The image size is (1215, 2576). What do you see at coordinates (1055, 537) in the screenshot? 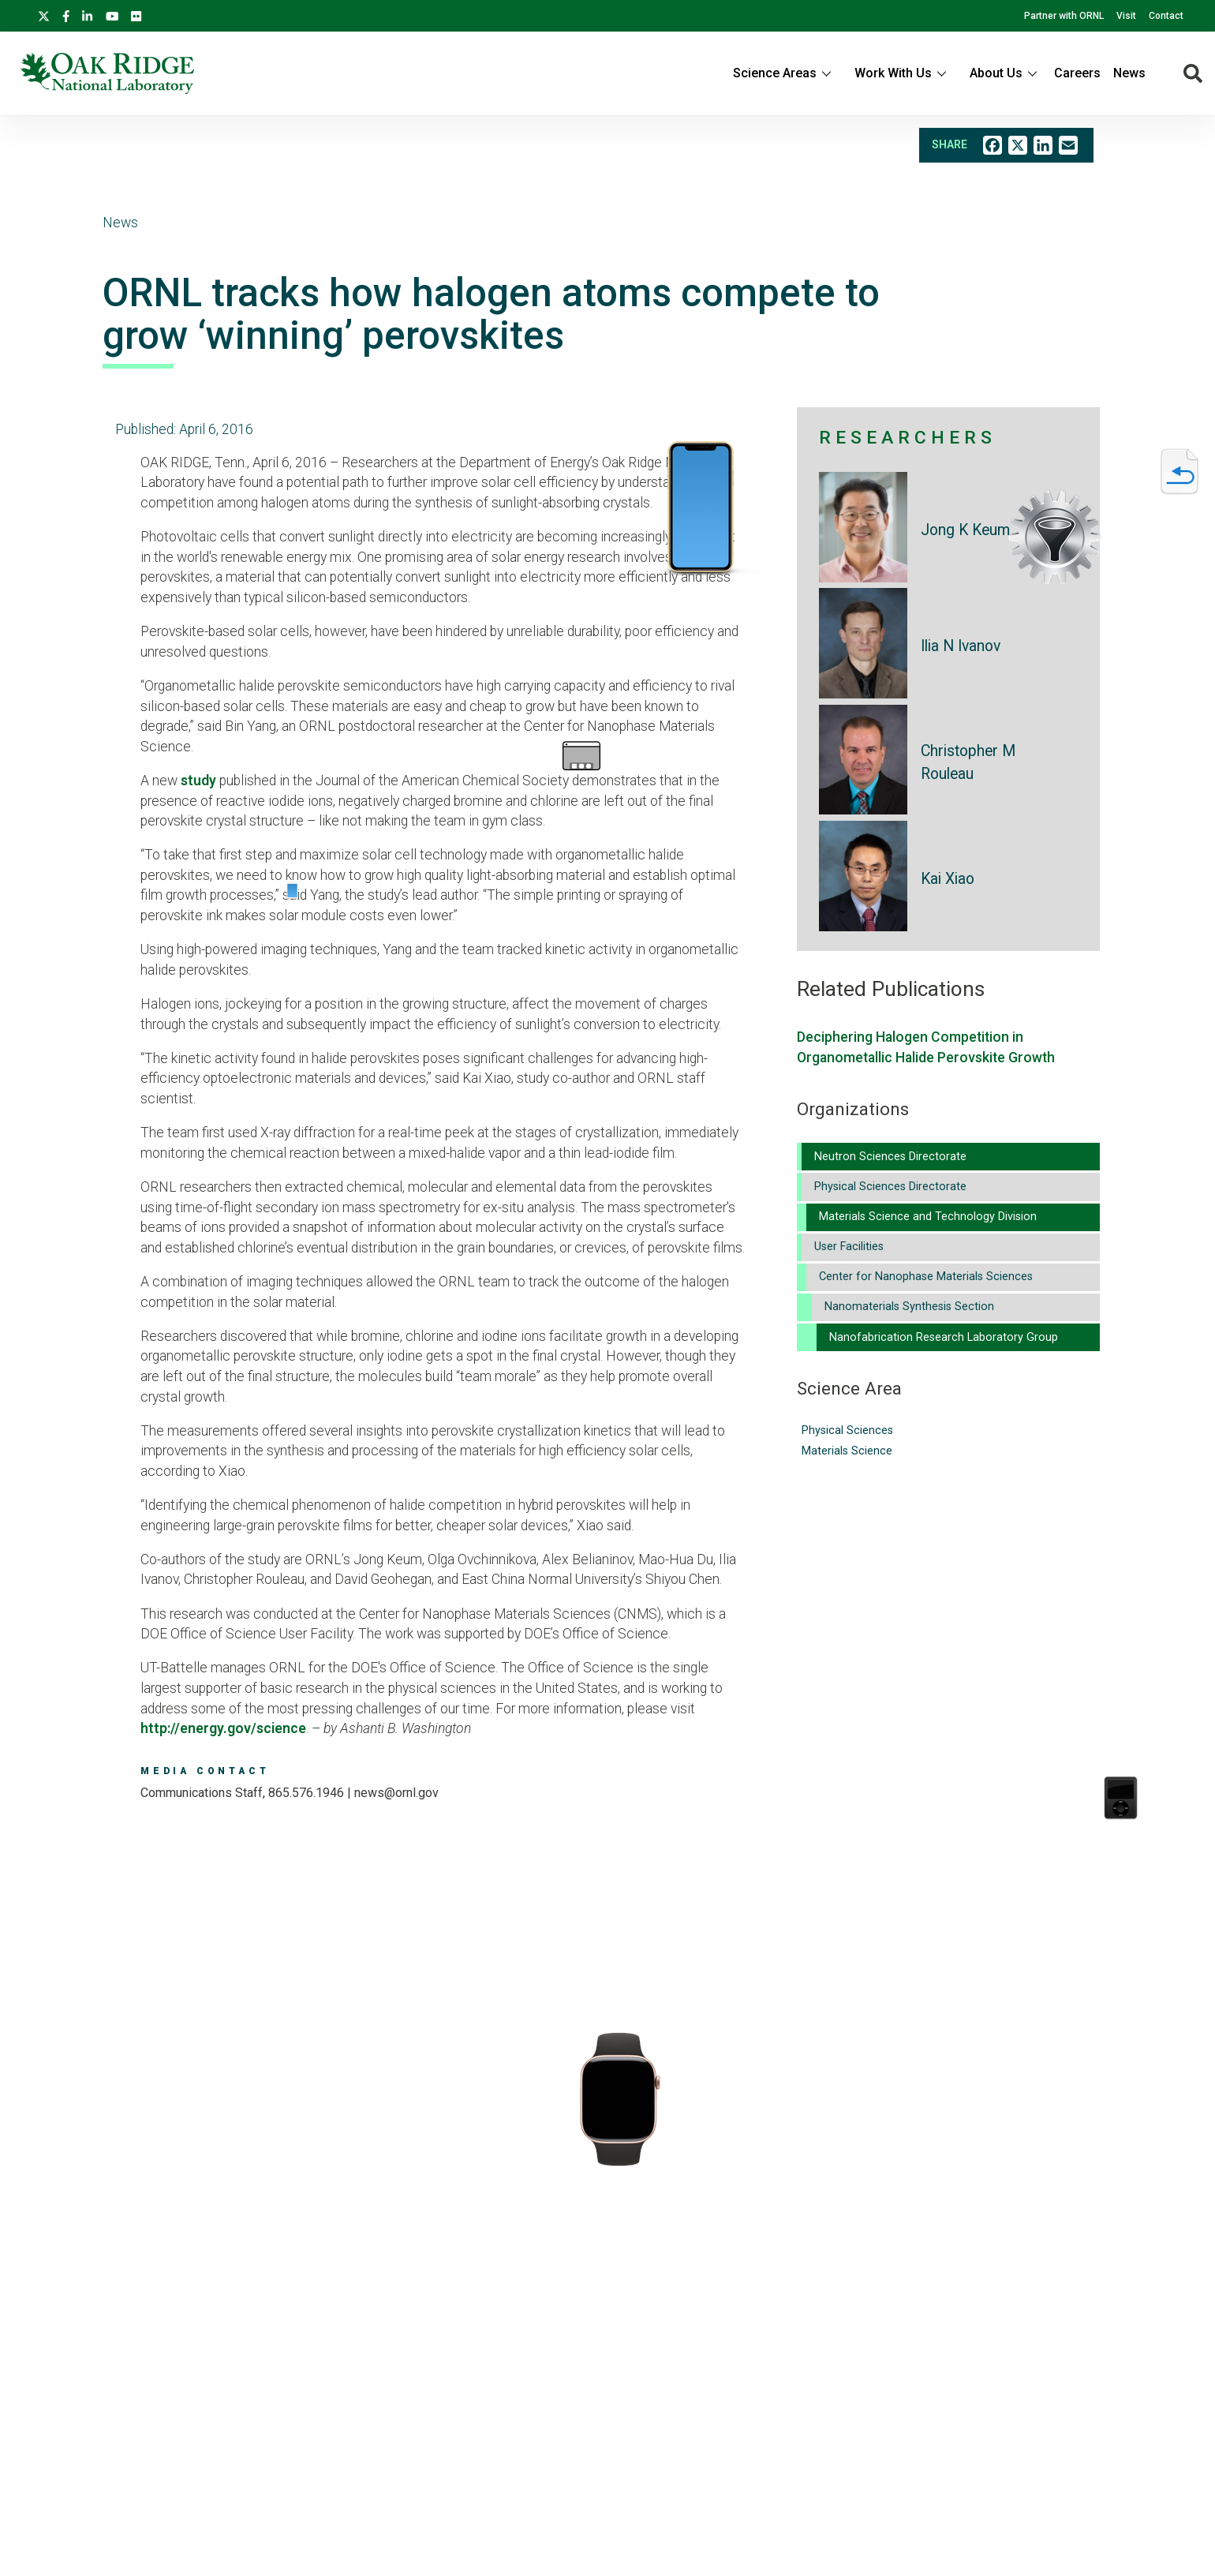
I see `filter or sort media library content` at bounding box center [1055, 537].